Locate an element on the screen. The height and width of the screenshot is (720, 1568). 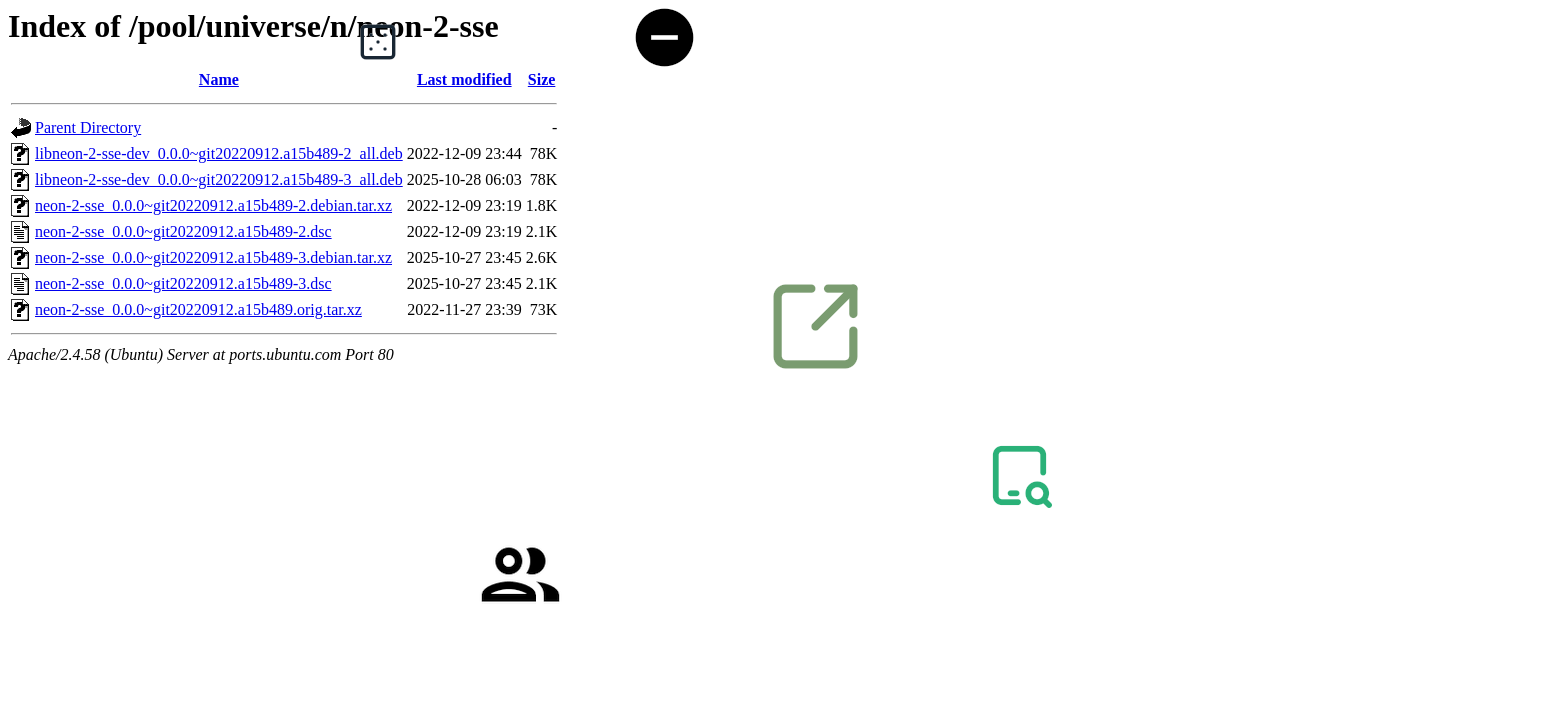
remove an item from a list is located at coordinates (664, 37).